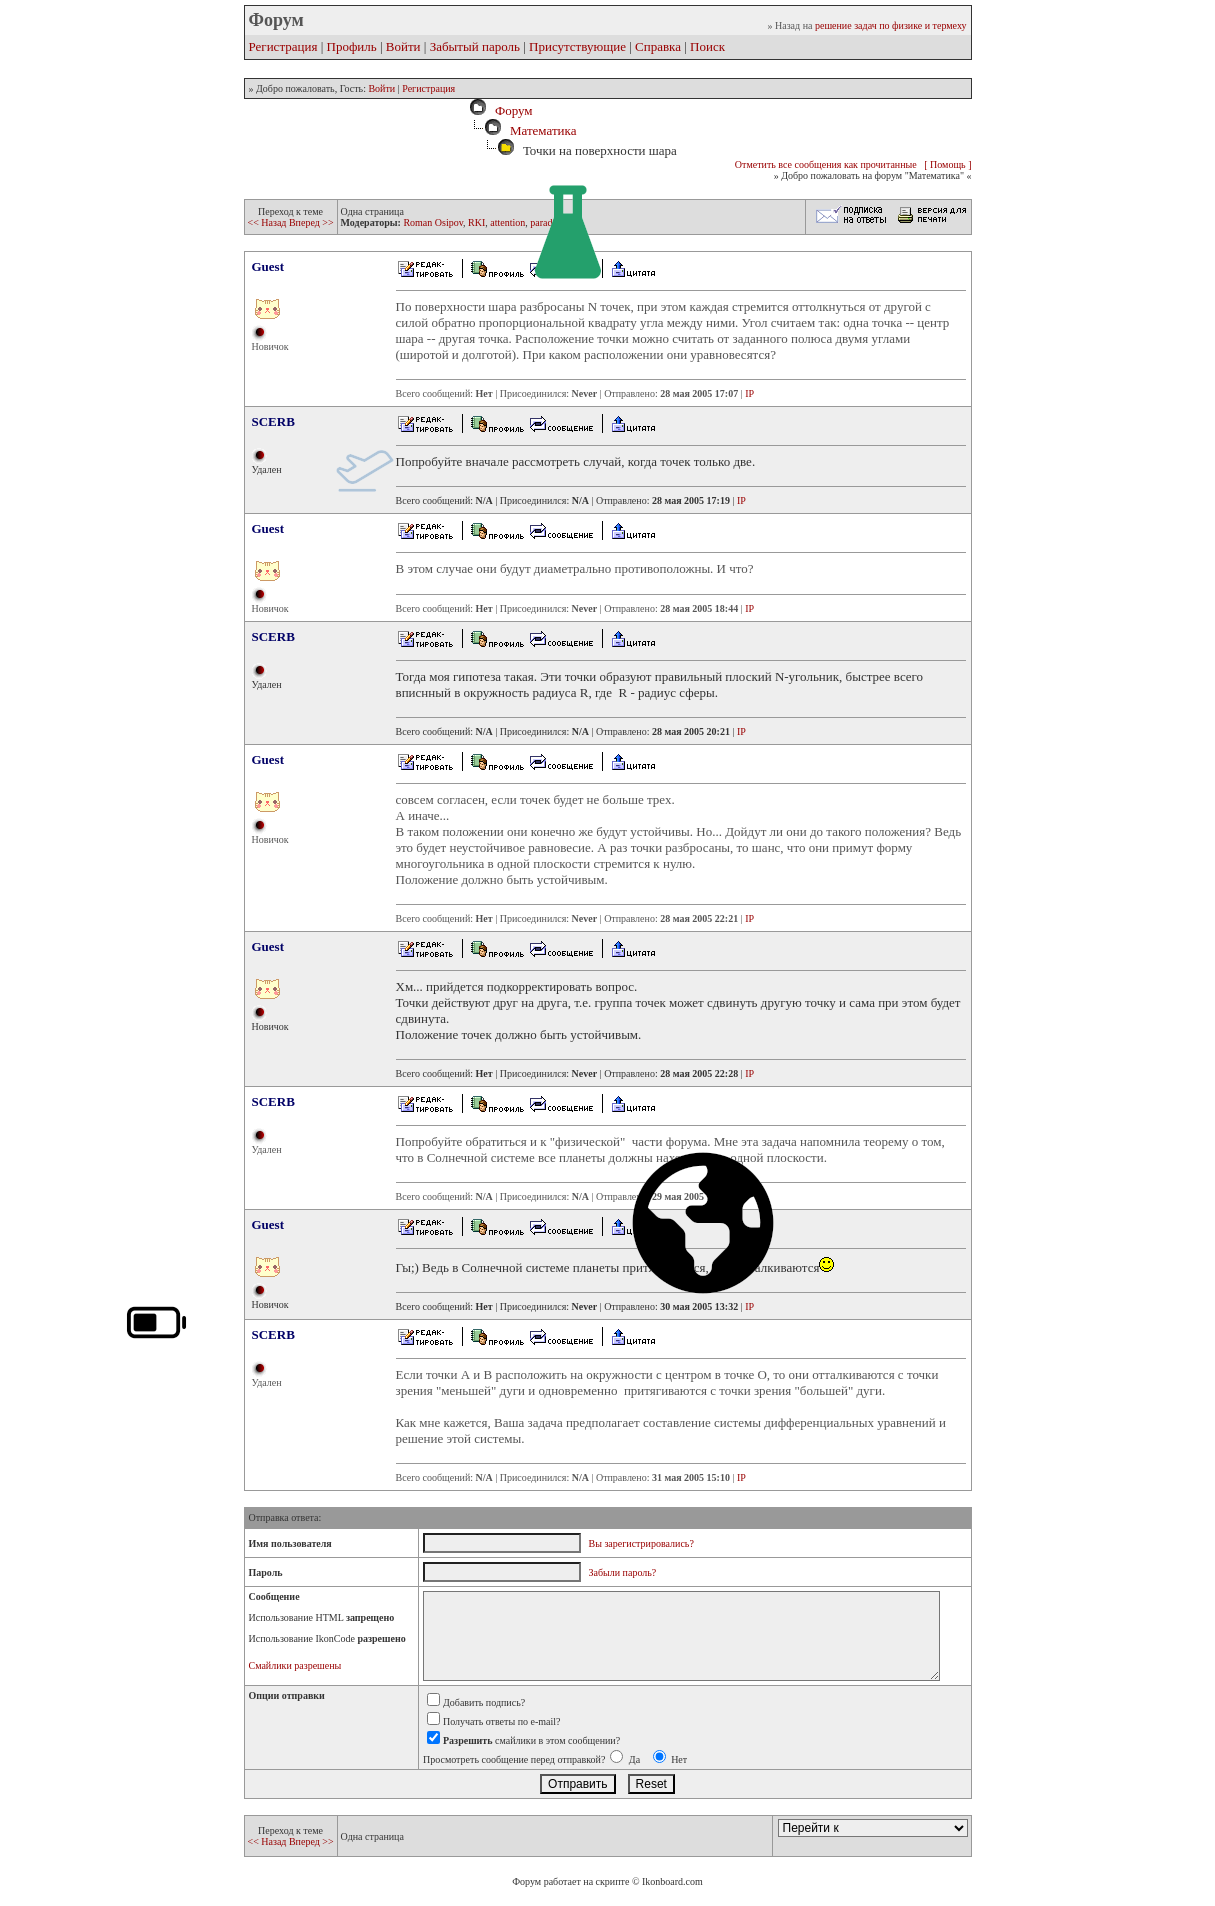 This screenshot has width=1215, height=1906. I want to click on flight departure status, so click(365, 469).